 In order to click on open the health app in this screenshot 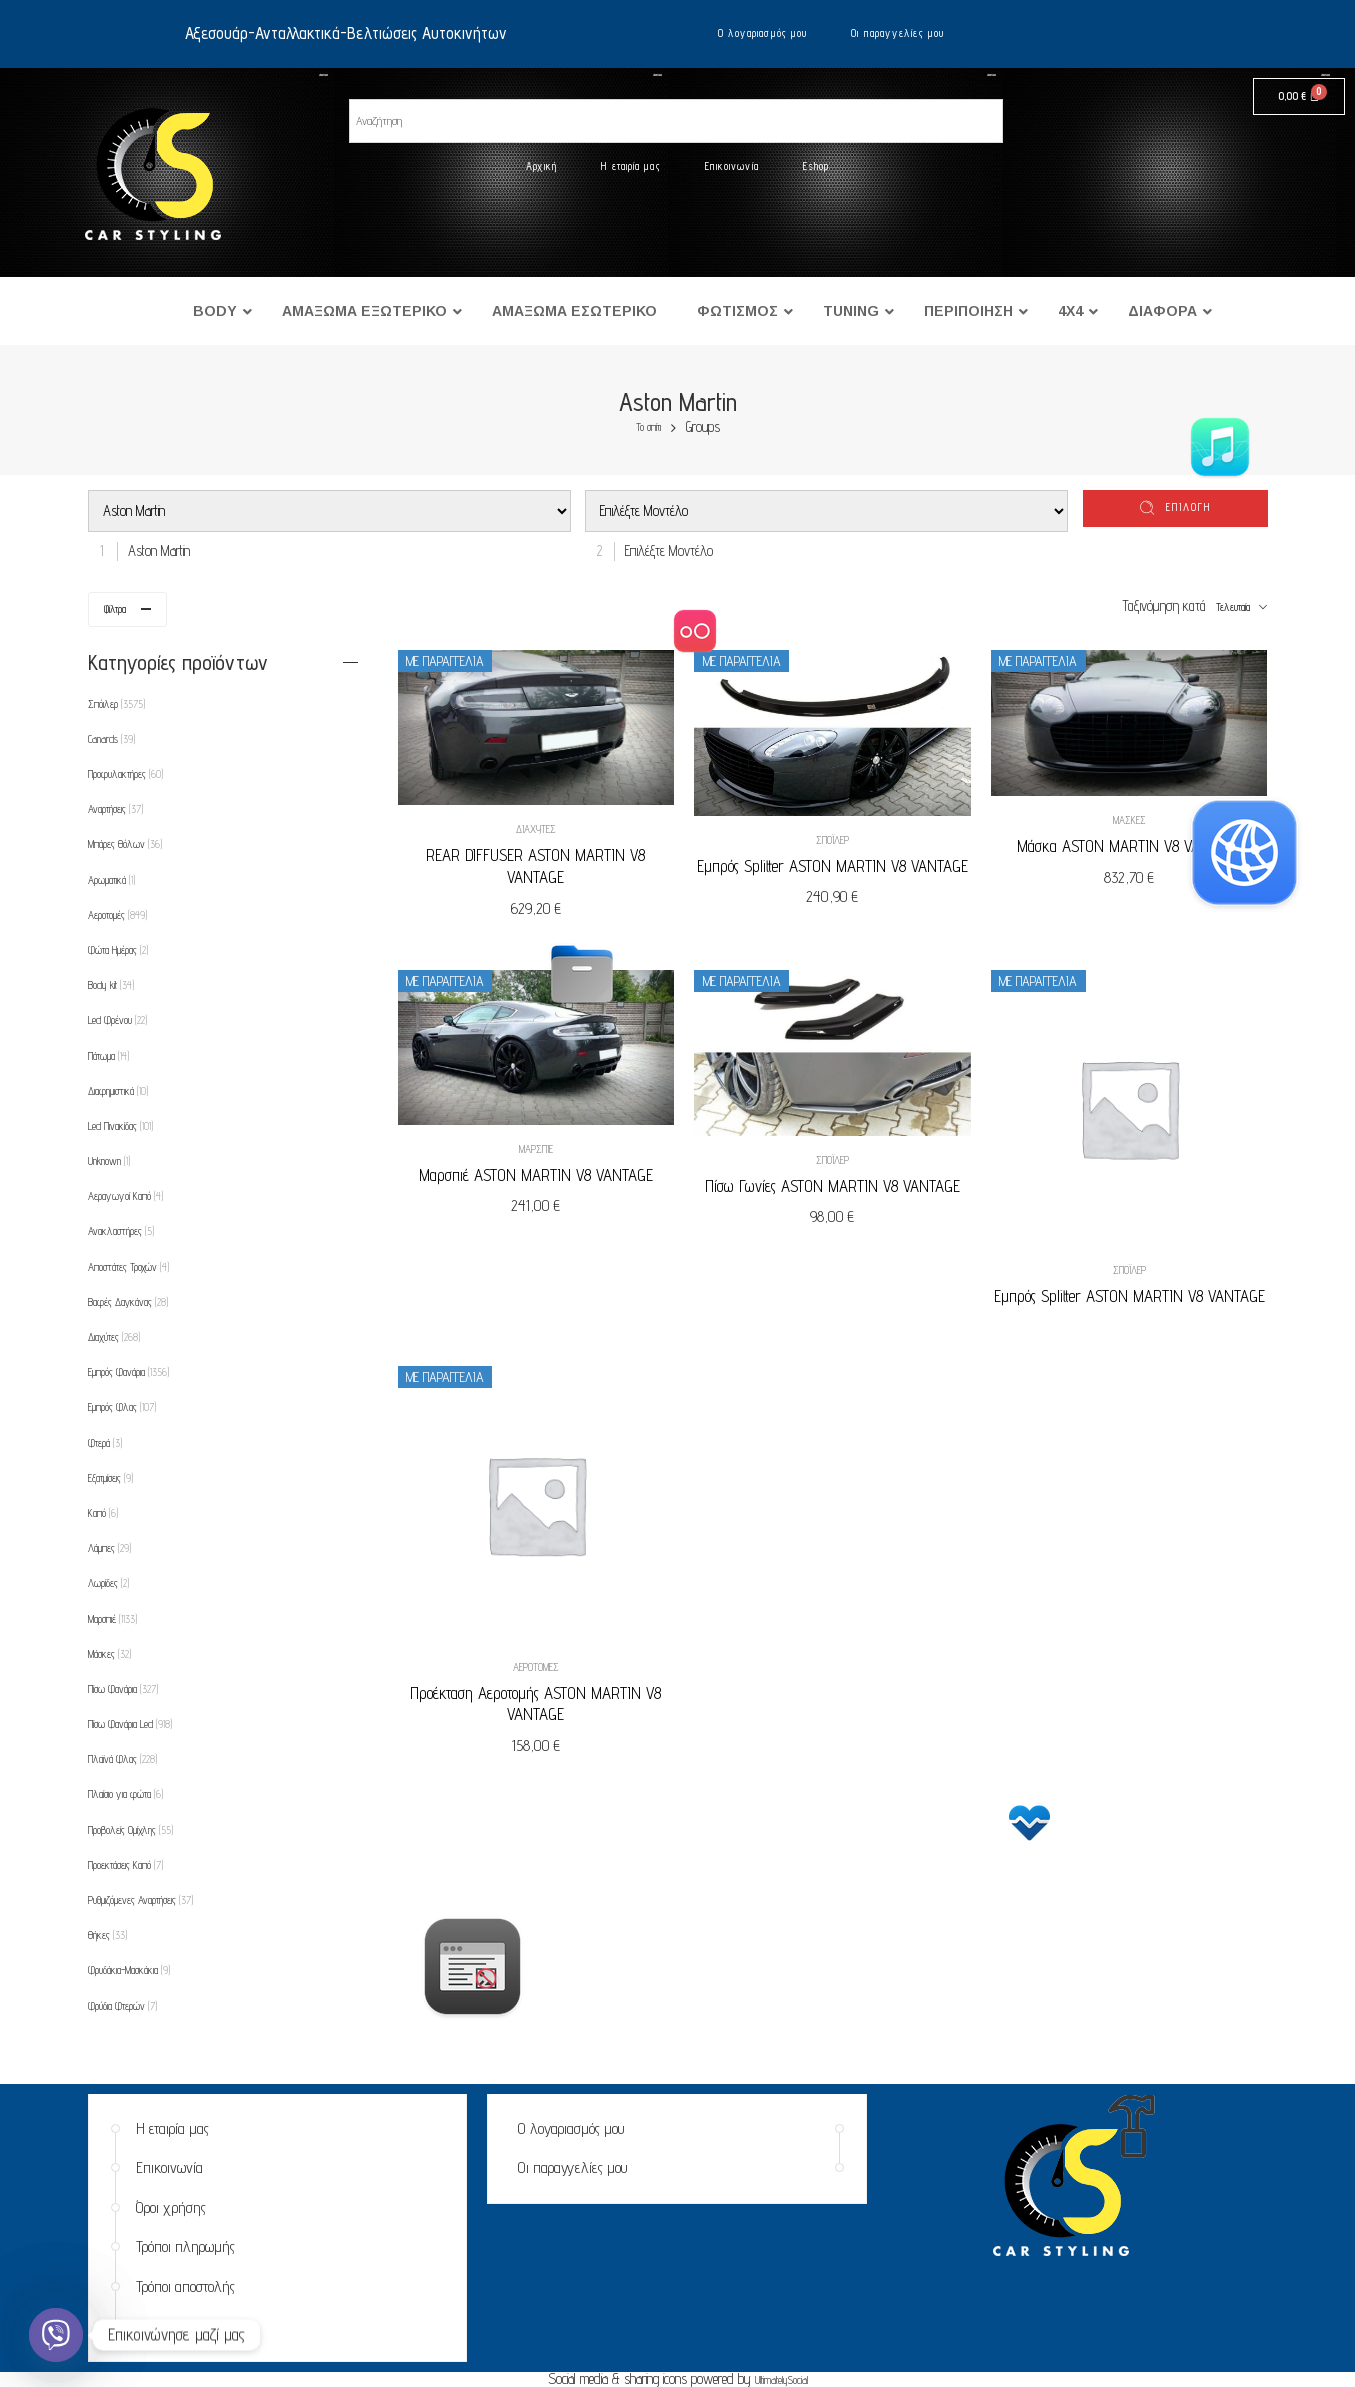, I will do `click(1029, 1822)`.